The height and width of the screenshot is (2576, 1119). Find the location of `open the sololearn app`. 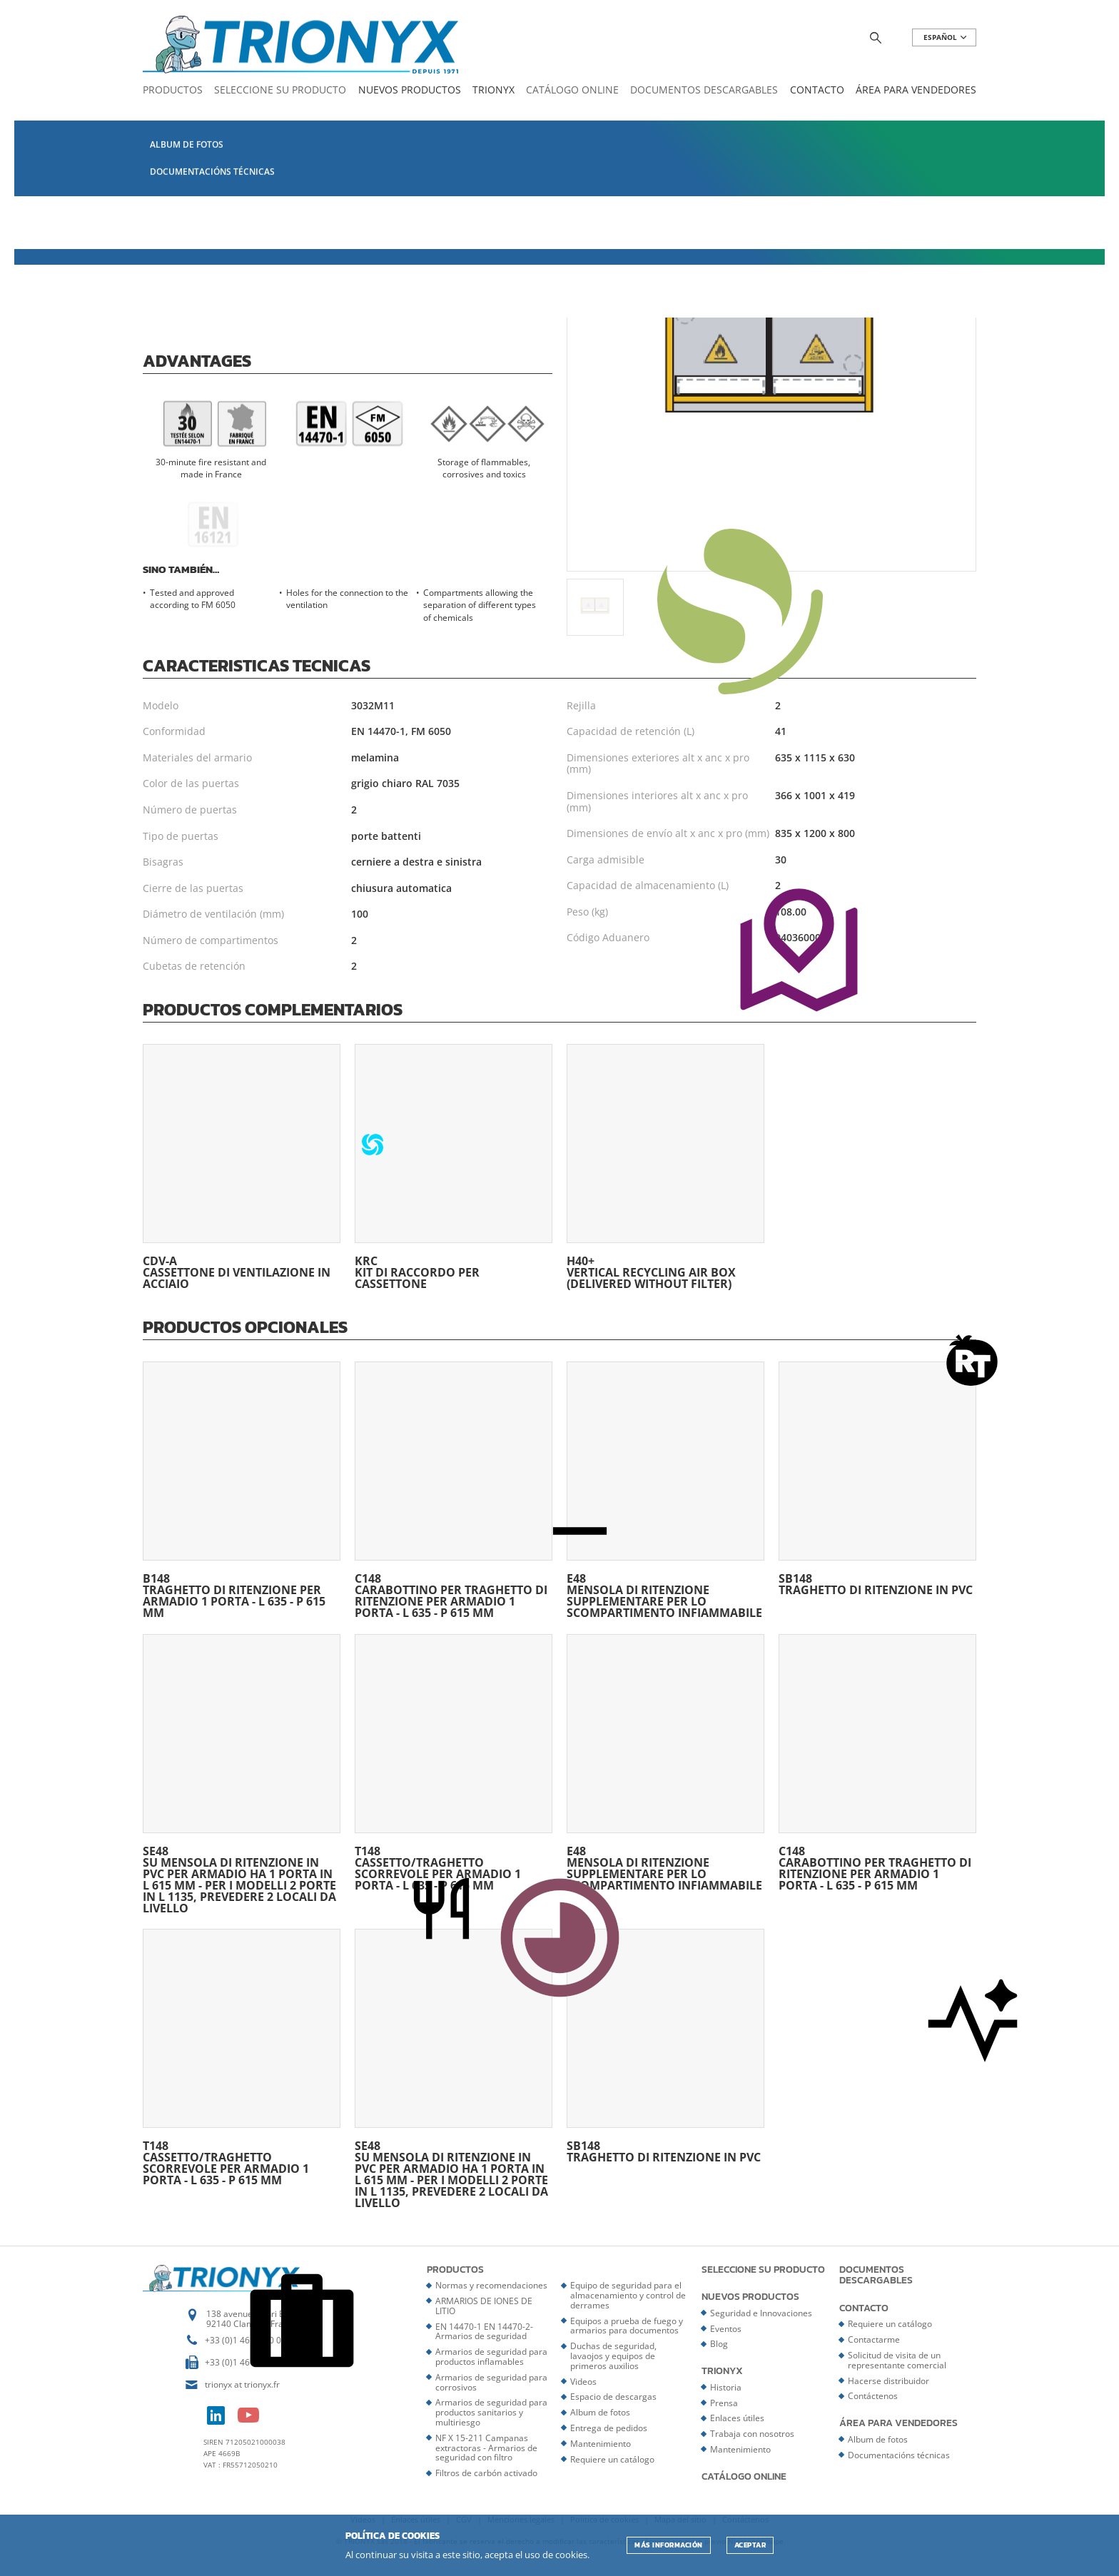

open the sololearn app is located at coordinates (373, 1145).